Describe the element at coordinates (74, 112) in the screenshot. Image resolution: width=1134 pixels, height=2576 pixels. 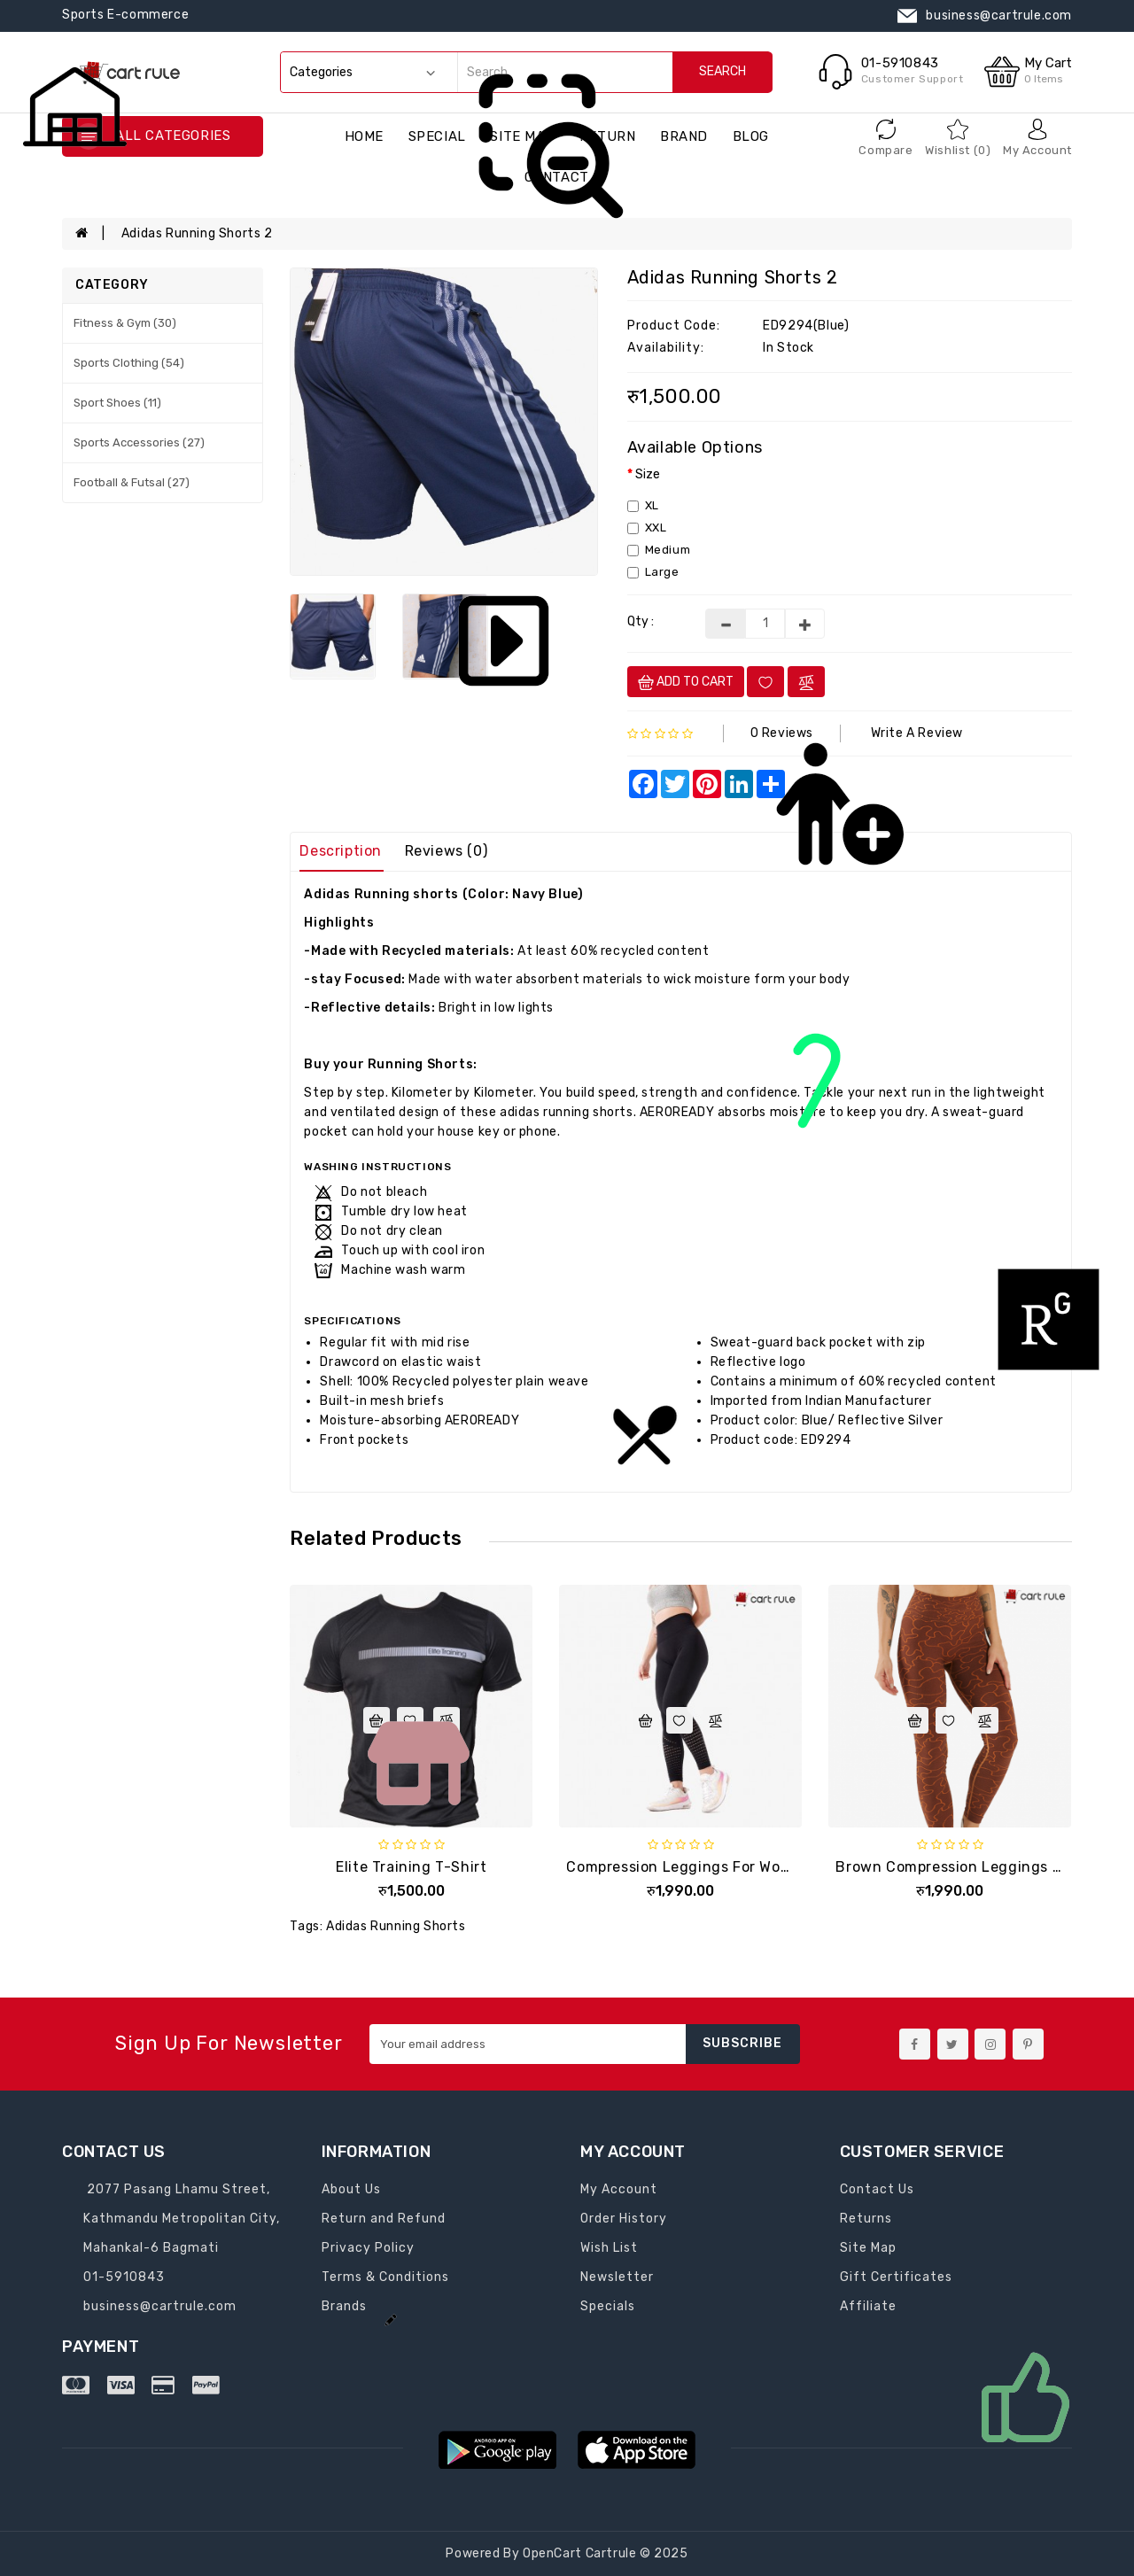
I see `access garage or parking settings` at that location.